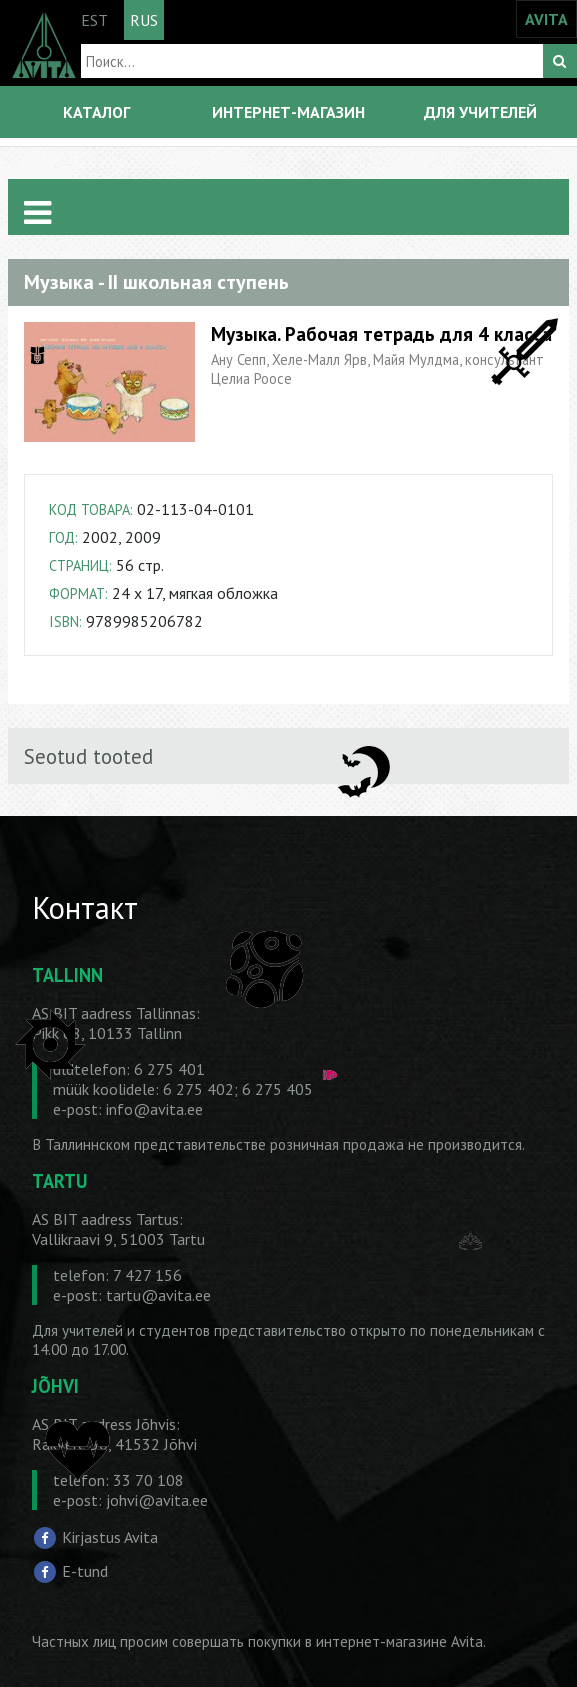  I want to click on equip or select a sword weapon, so click(524, 351).